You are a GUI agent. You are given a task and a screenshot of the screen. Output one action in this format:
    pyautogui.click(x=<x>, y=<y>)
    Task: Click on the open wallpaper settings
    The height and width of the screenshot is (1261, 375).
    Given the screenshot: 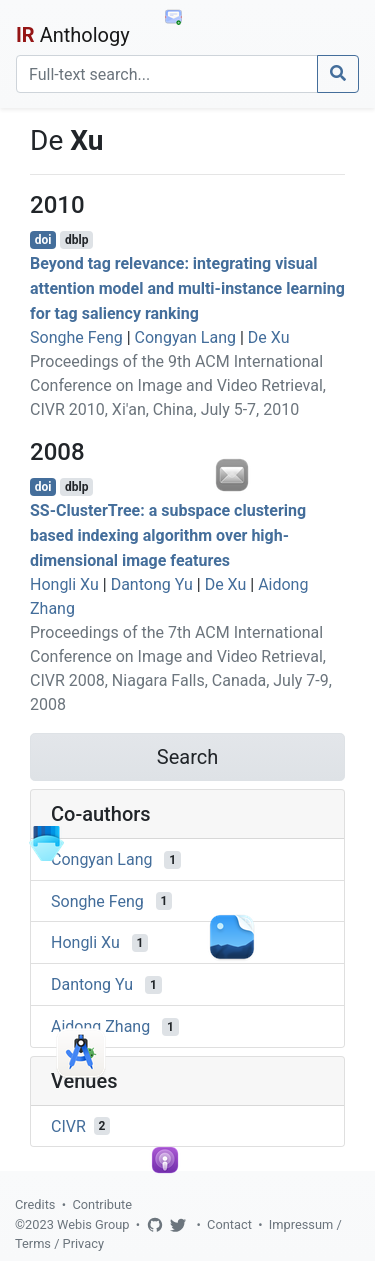 What is the action you would take?
    pyautogui.click(x=232, y=937)
    